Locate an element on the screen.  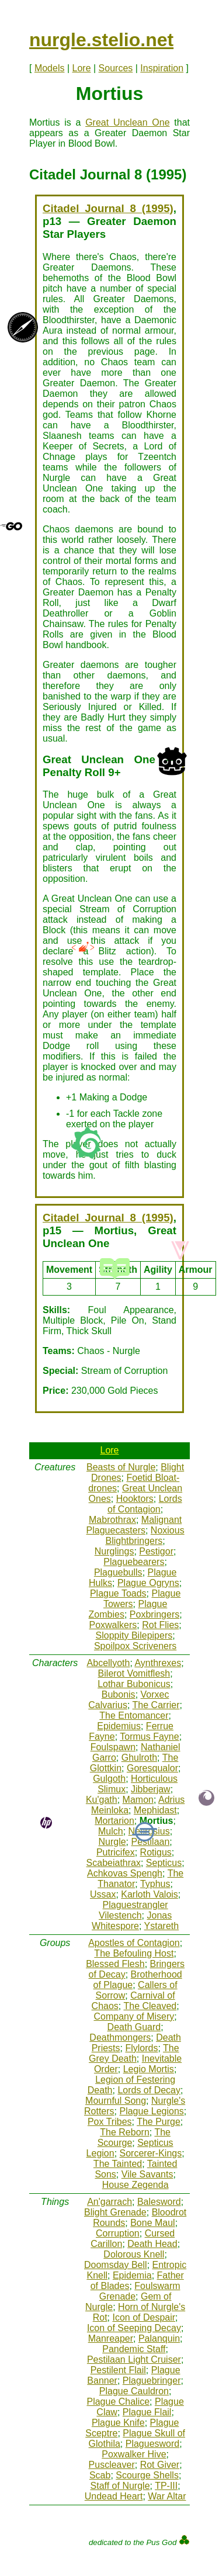
open Firefox browser is located at coordinates (206, 1798).